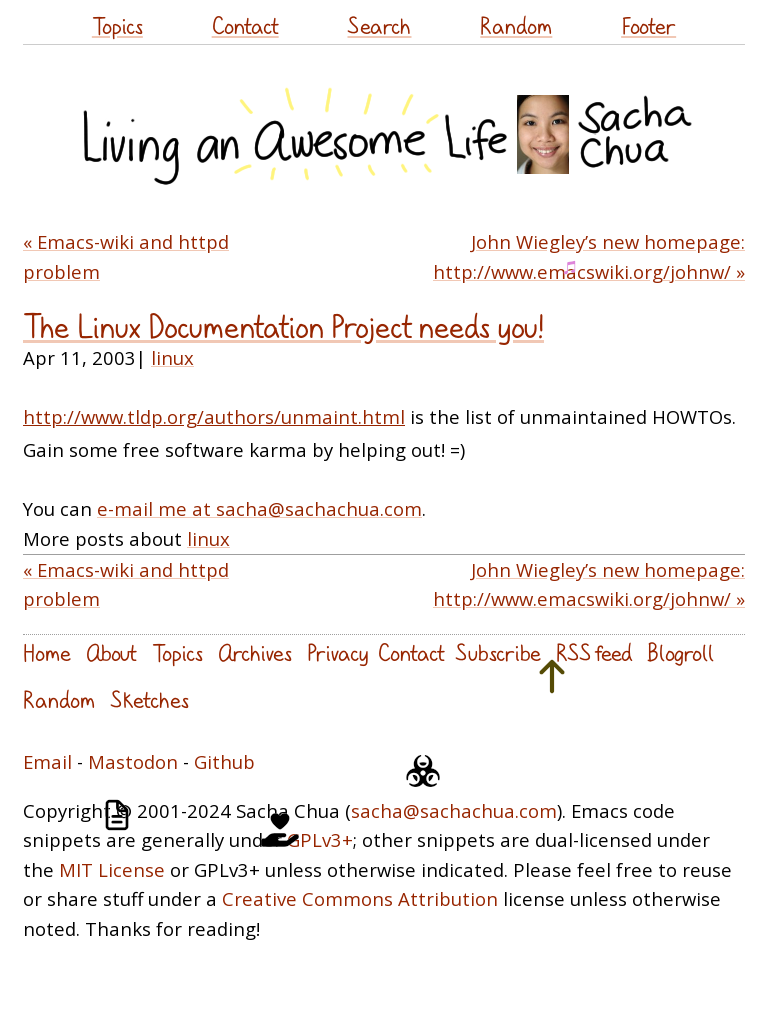  What do you see at coordinates (569, 267) in the screenshot?
I see `open itunes music library` at bounding box center [569, 267].